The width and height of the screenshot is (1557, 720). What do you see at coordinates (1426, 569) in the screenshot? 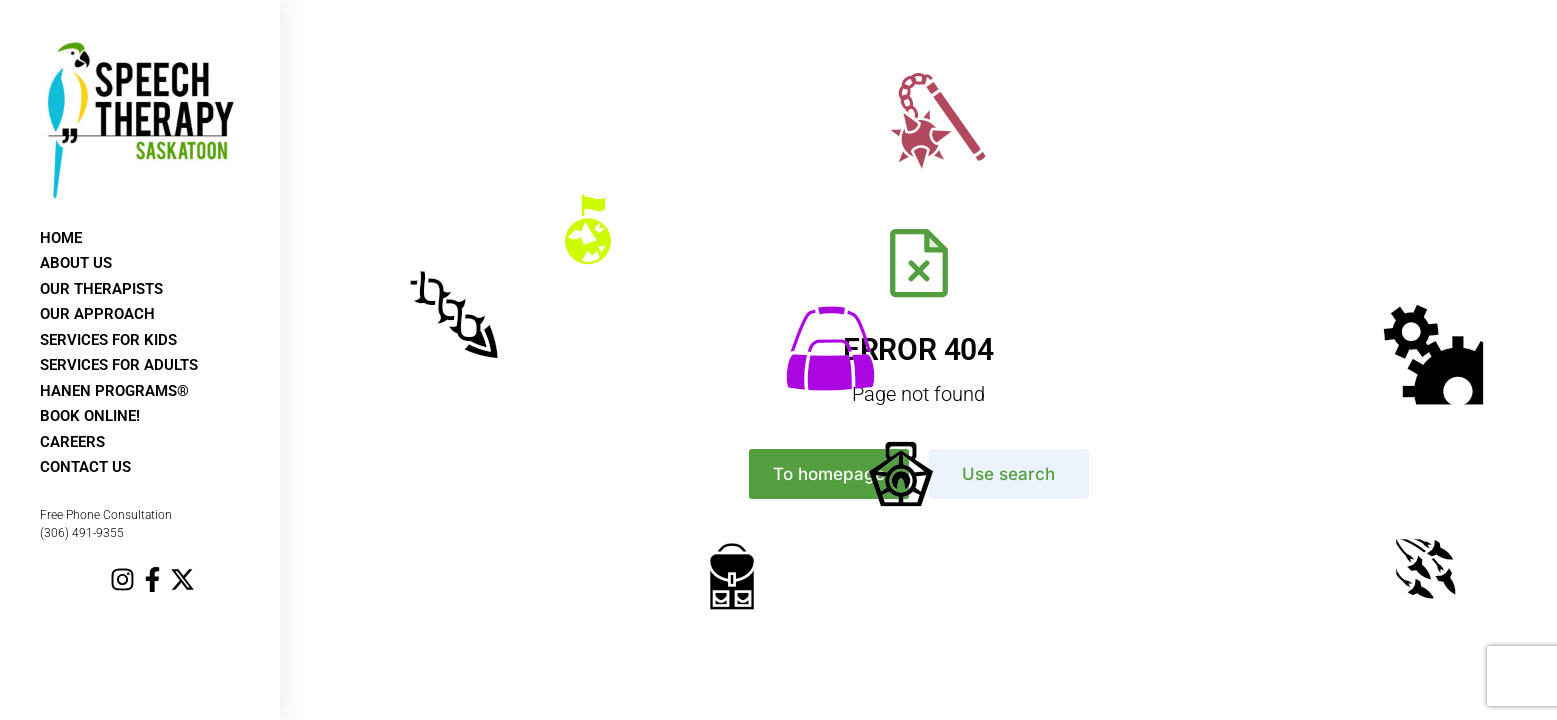
I see `launch multiple projectile attack` at bounding box center [1426, 569].